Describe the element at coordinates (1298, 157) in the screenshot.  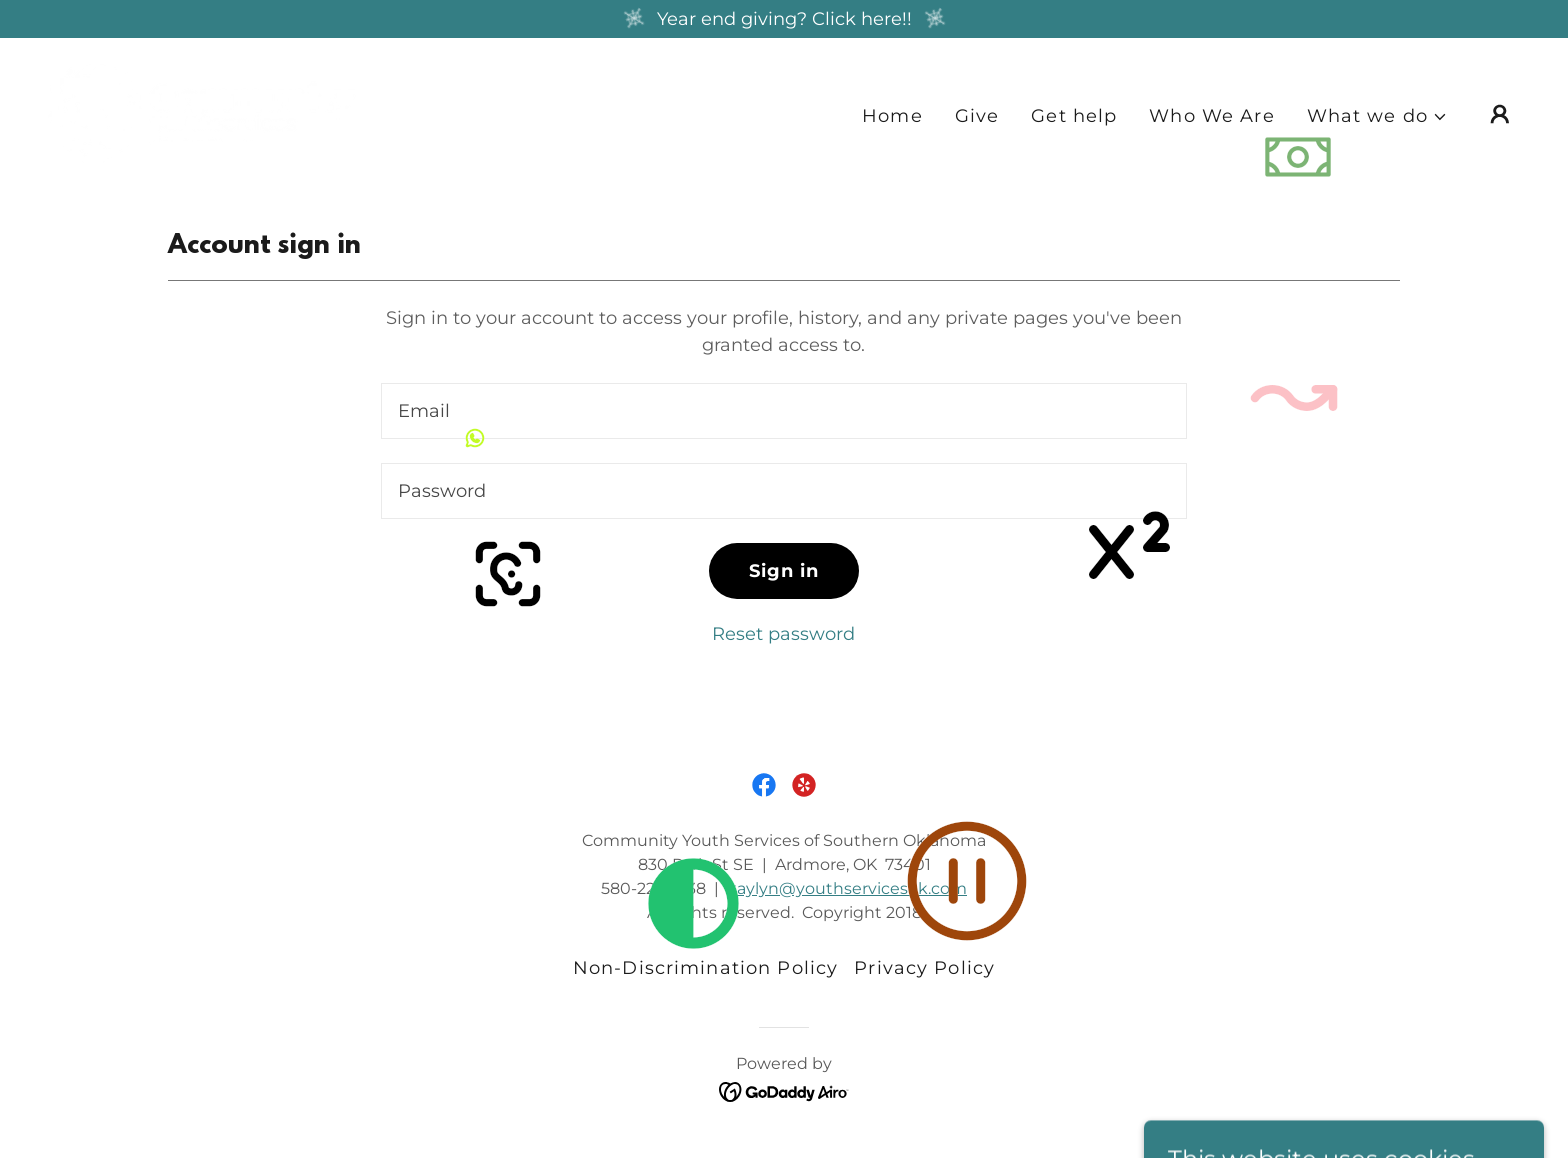
I see `view account balance or funds` at that location.